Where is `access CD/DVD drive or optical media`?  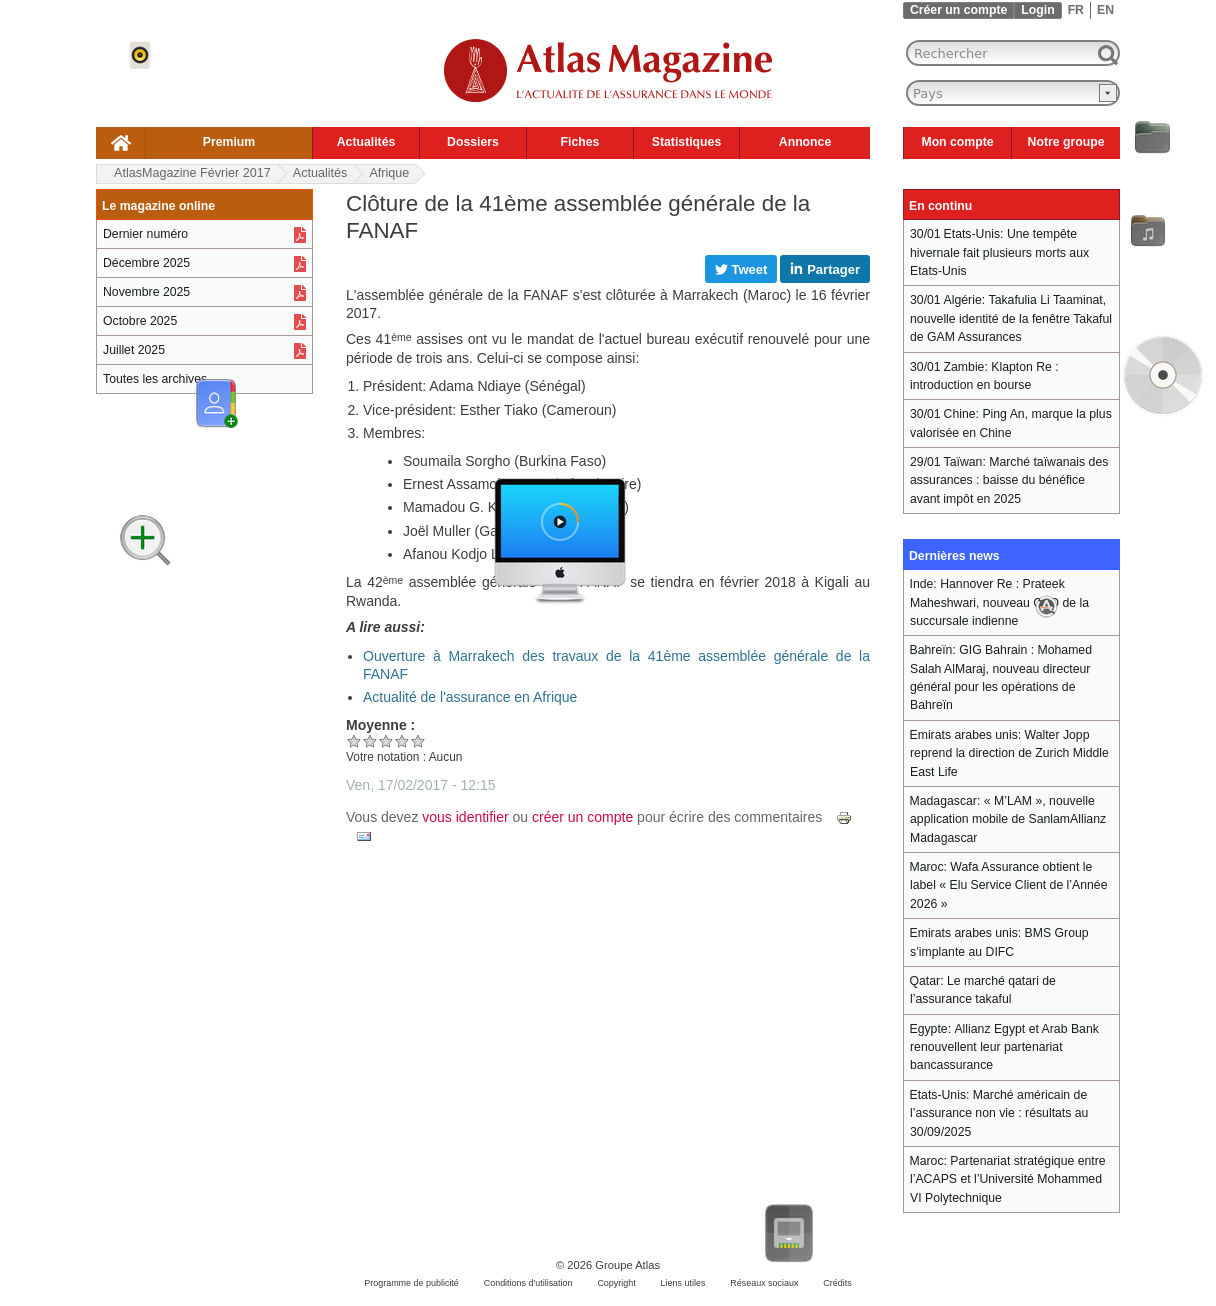
access CD/DVD drive or optical media is located at coordinates (1163, 375).